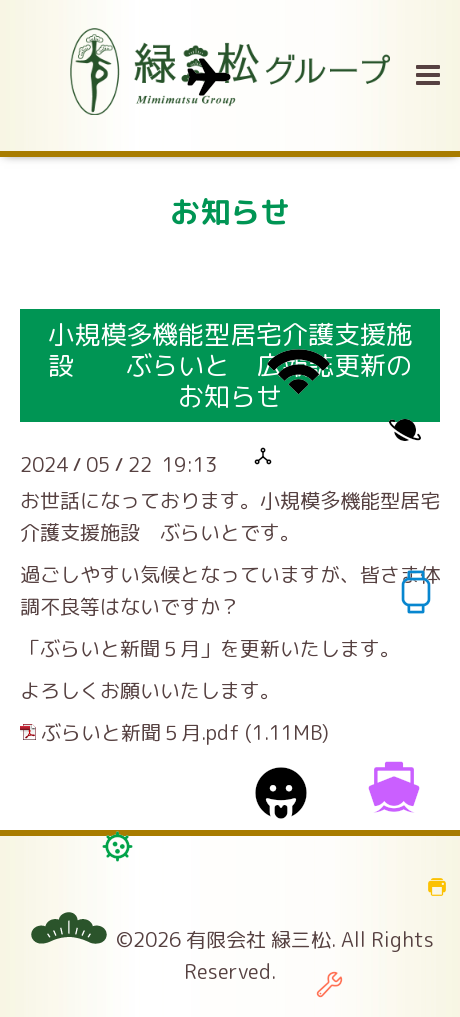 The image size is (460, 1017). Describe the element at coordinates (298, 371) in the screenshot. I see `indicates active wifi connection` at that location.